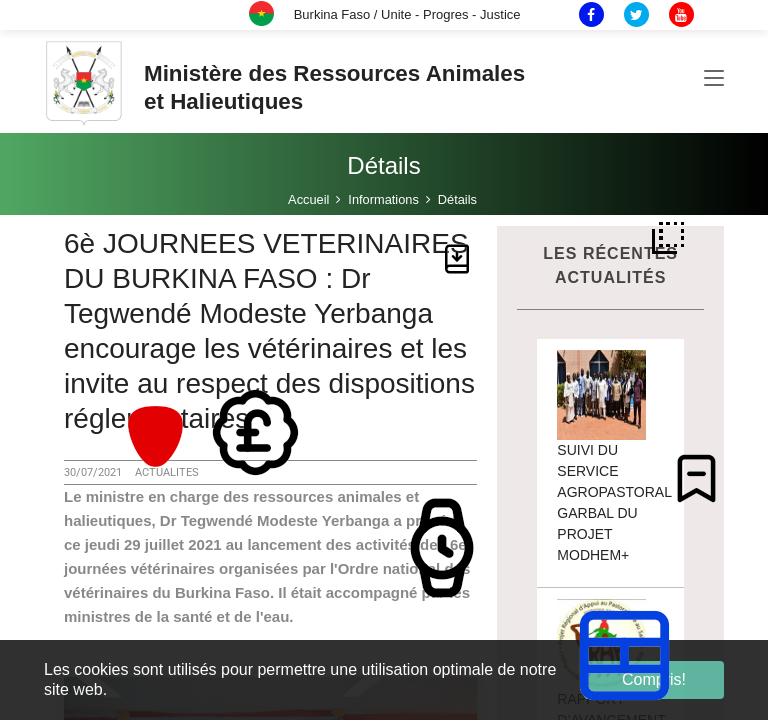 The width and height of the screenshot is (768, 720). What do you see at coordinates (668, 238) in the screenshot?
I see `send element to back of layer stack` at bounding box center [668, 238].